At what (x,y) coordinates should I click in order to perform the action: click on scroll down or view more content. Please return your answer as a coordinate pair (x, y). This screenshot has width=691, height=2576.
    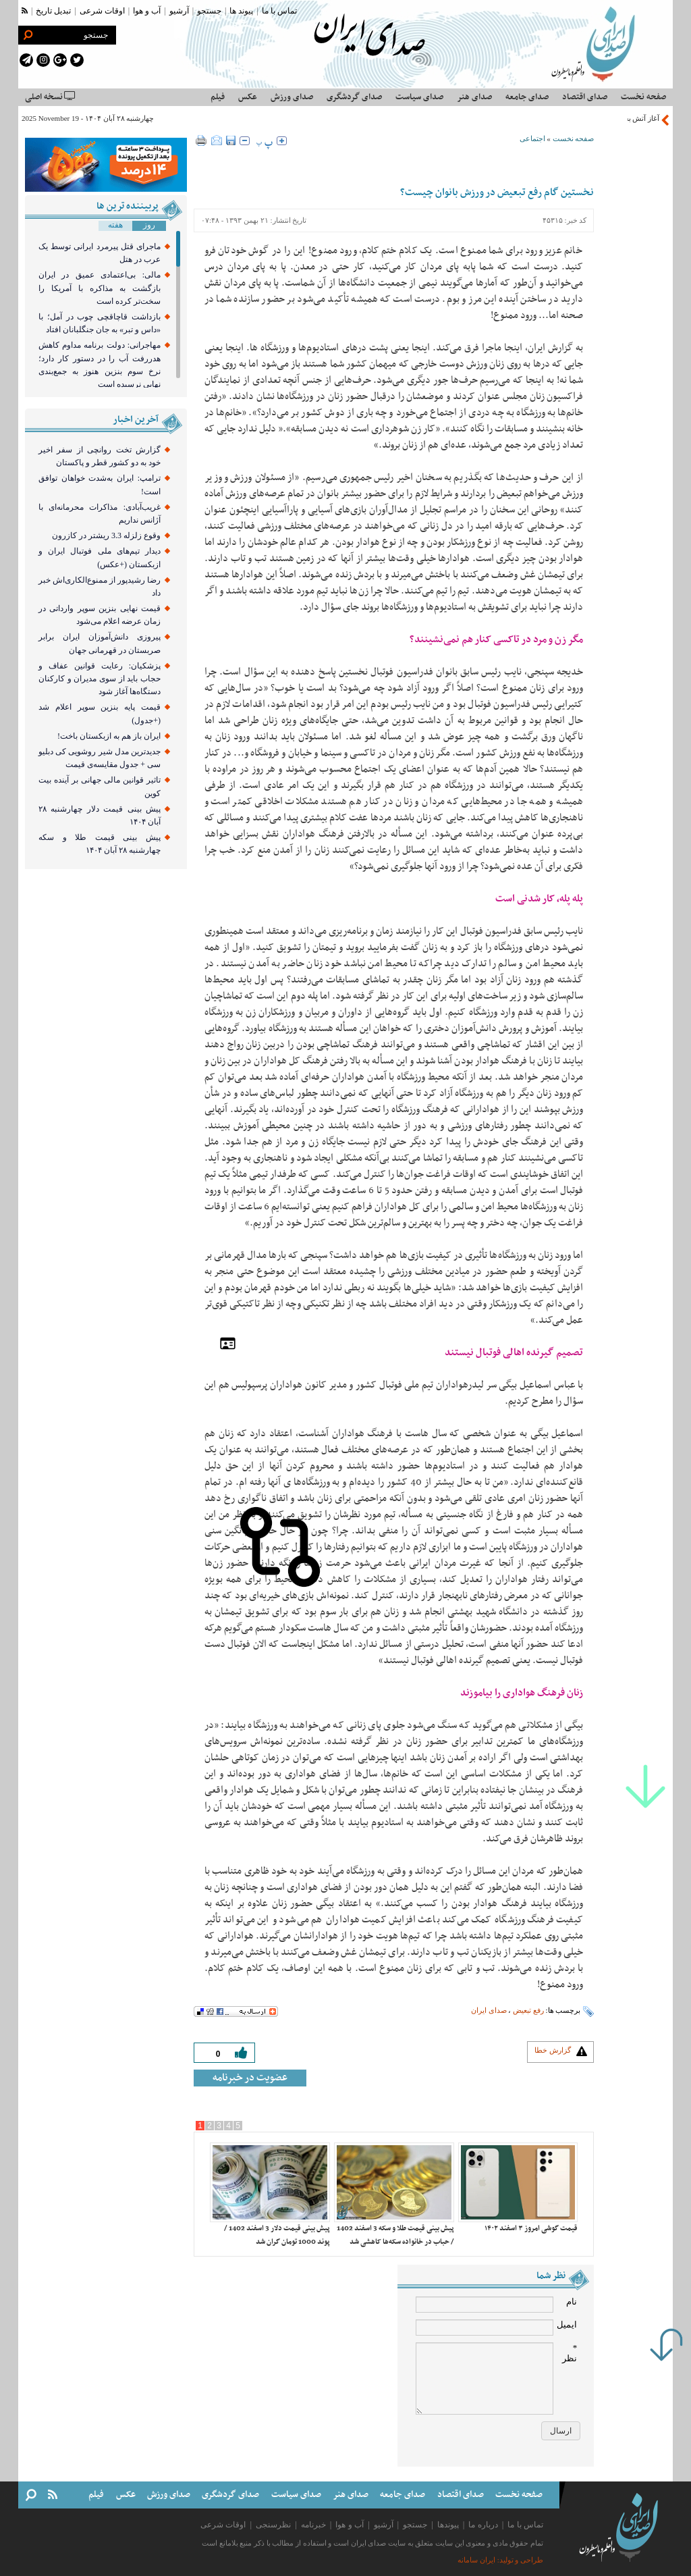
    Looking at the image, I should click on (645, 1786).